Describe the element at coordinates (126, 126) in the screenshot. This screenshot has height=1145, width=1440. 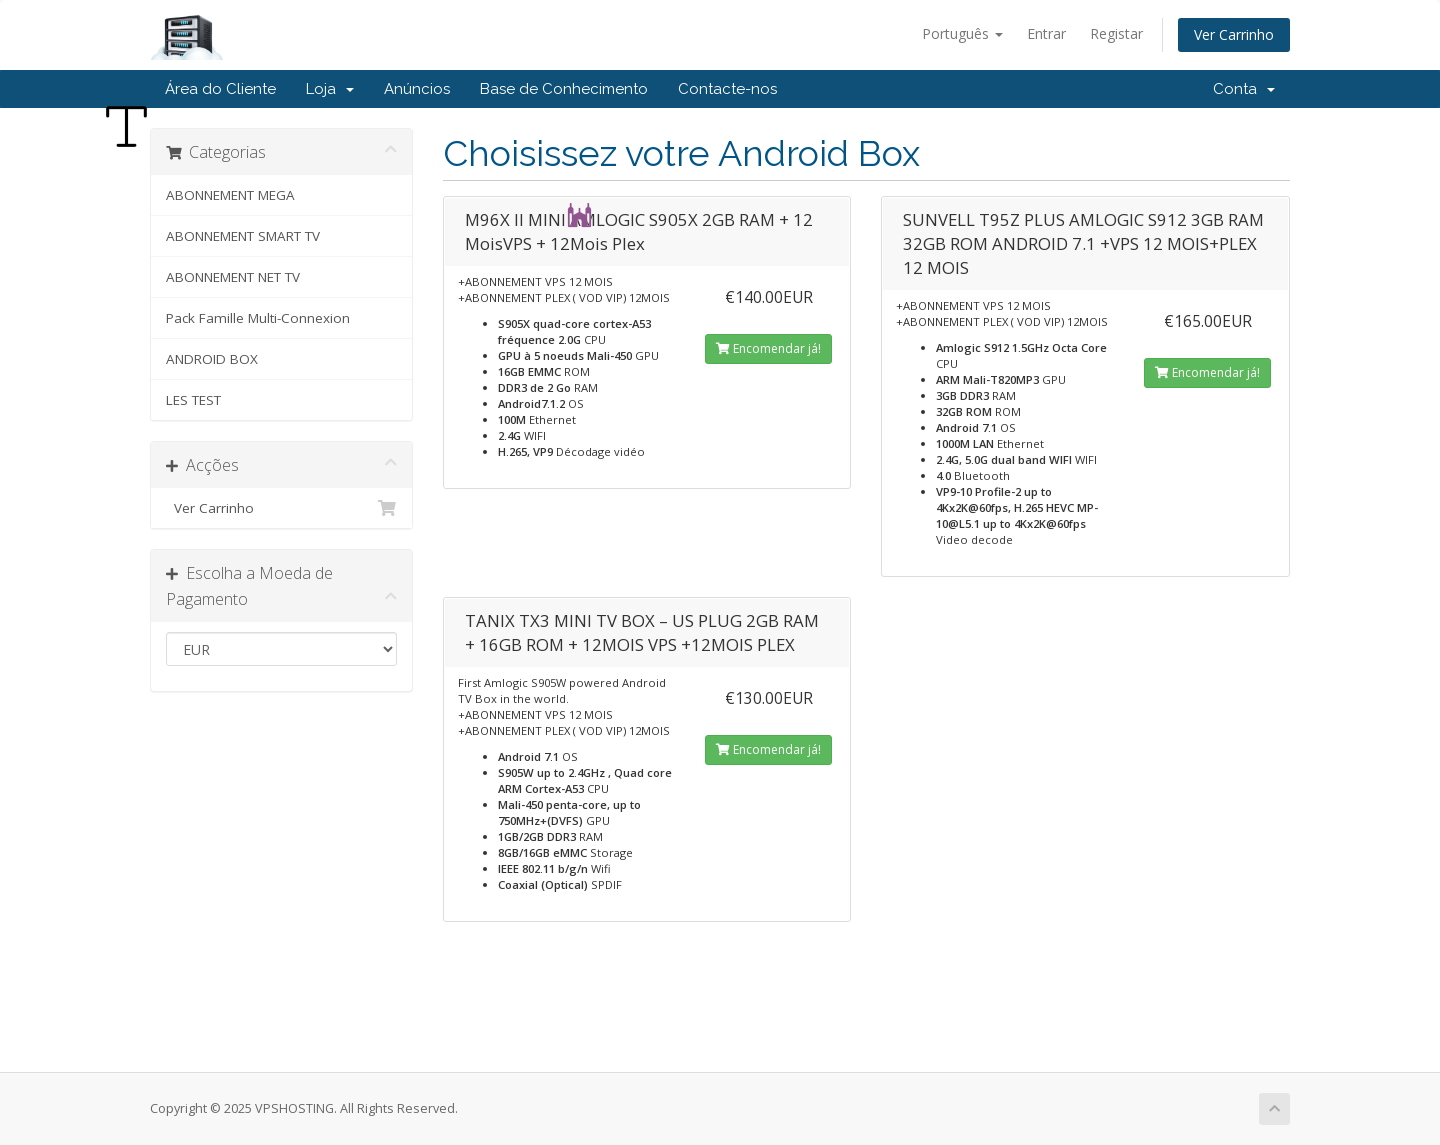
I see `format text or change typography settings` at that location.